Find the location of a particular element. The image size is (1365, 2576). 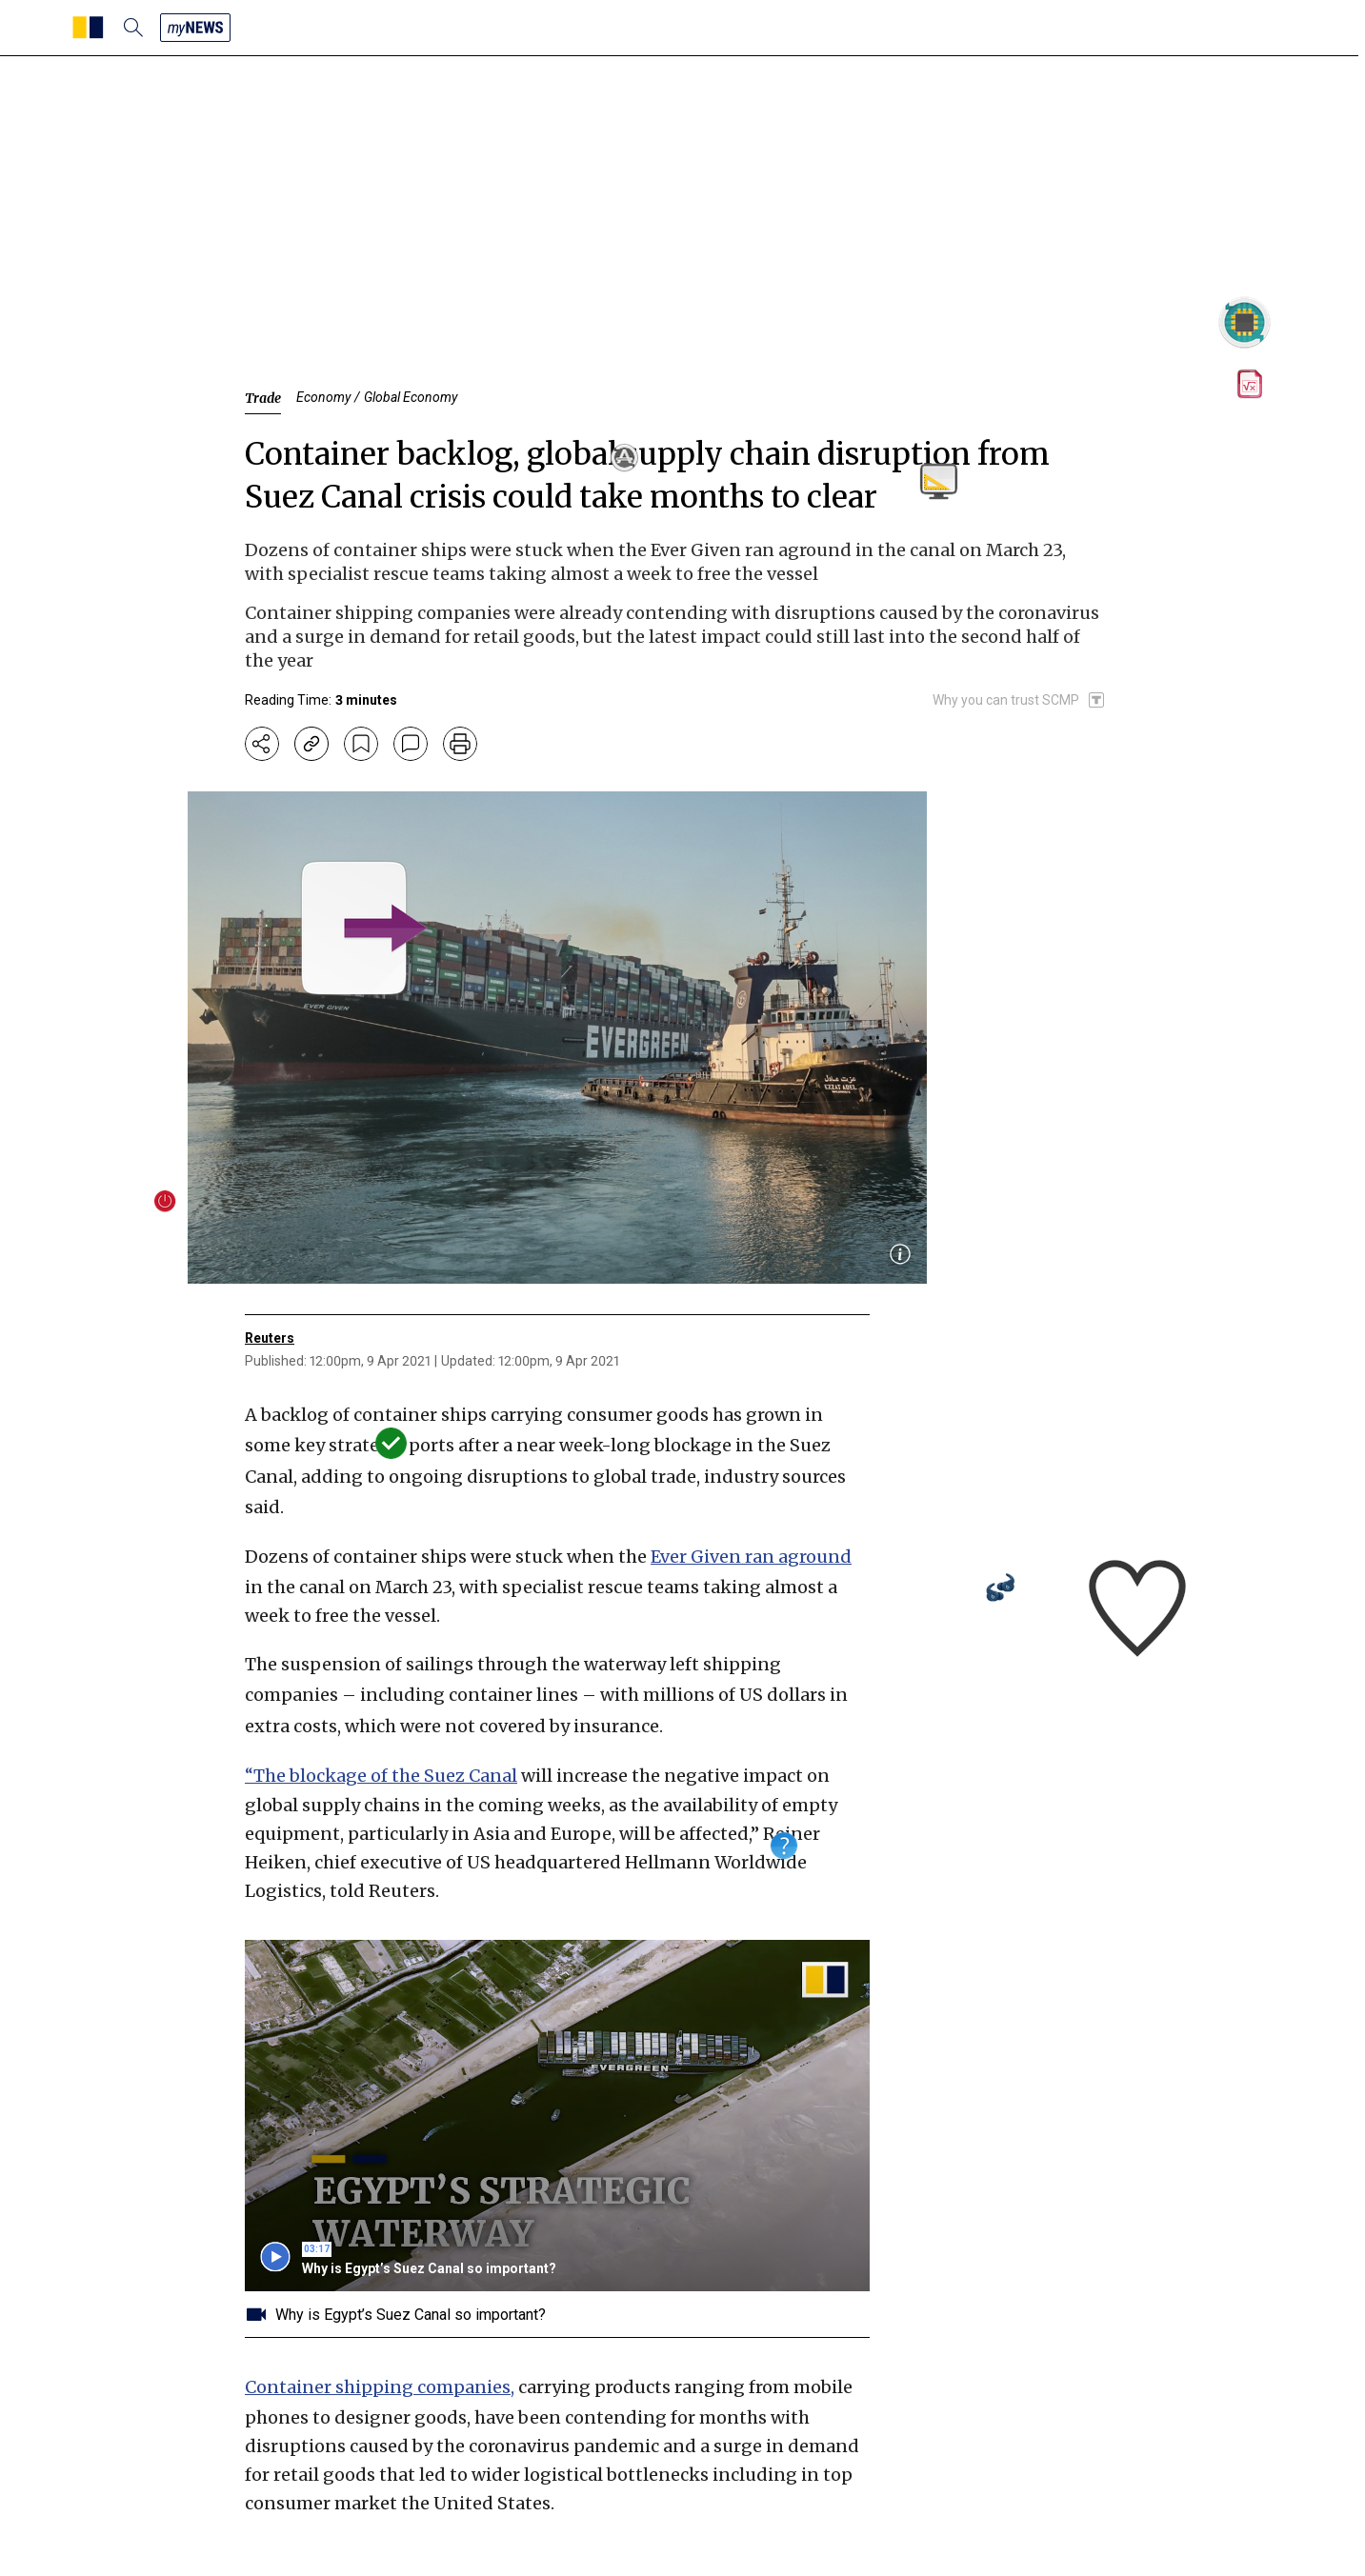

open a formula template file is located at coordinates (1250, 384).